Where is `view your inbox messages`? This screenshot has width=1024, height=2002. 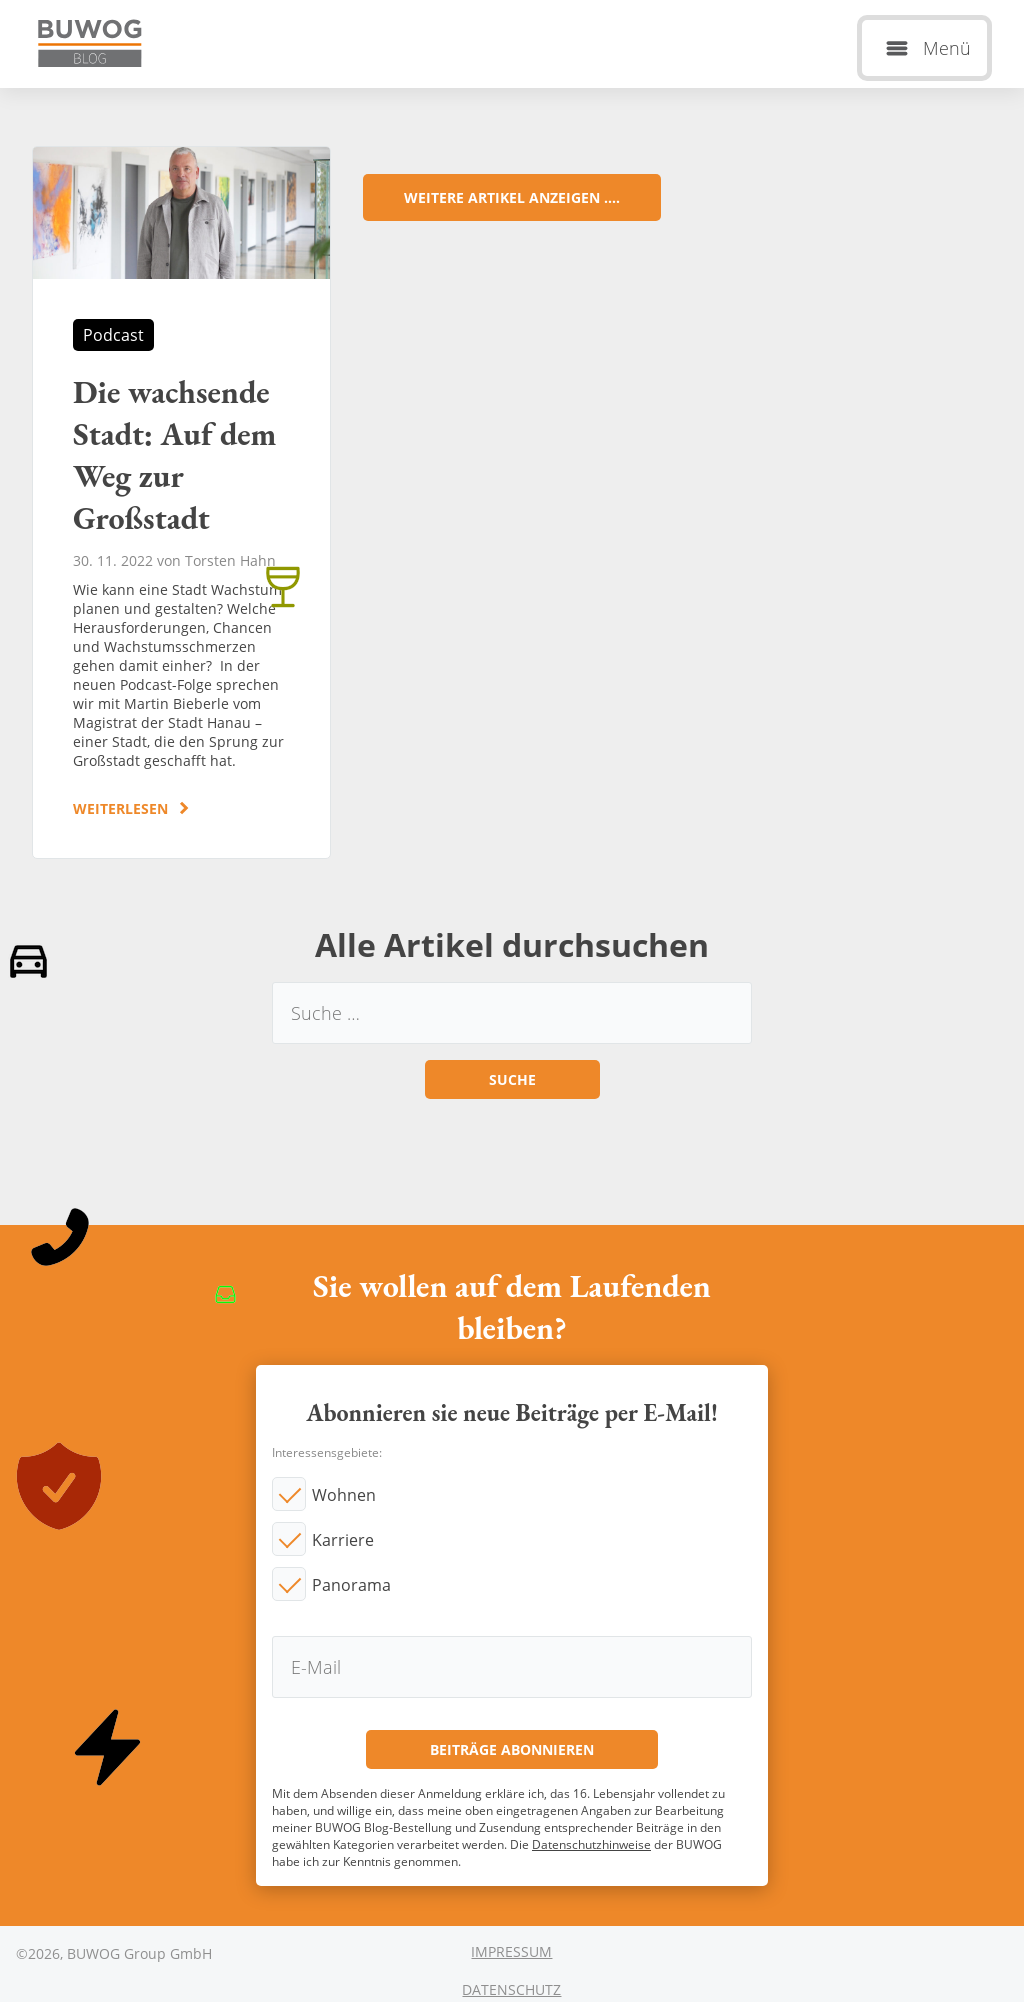 view your inbox messages is located at coordinates (225, 1294).